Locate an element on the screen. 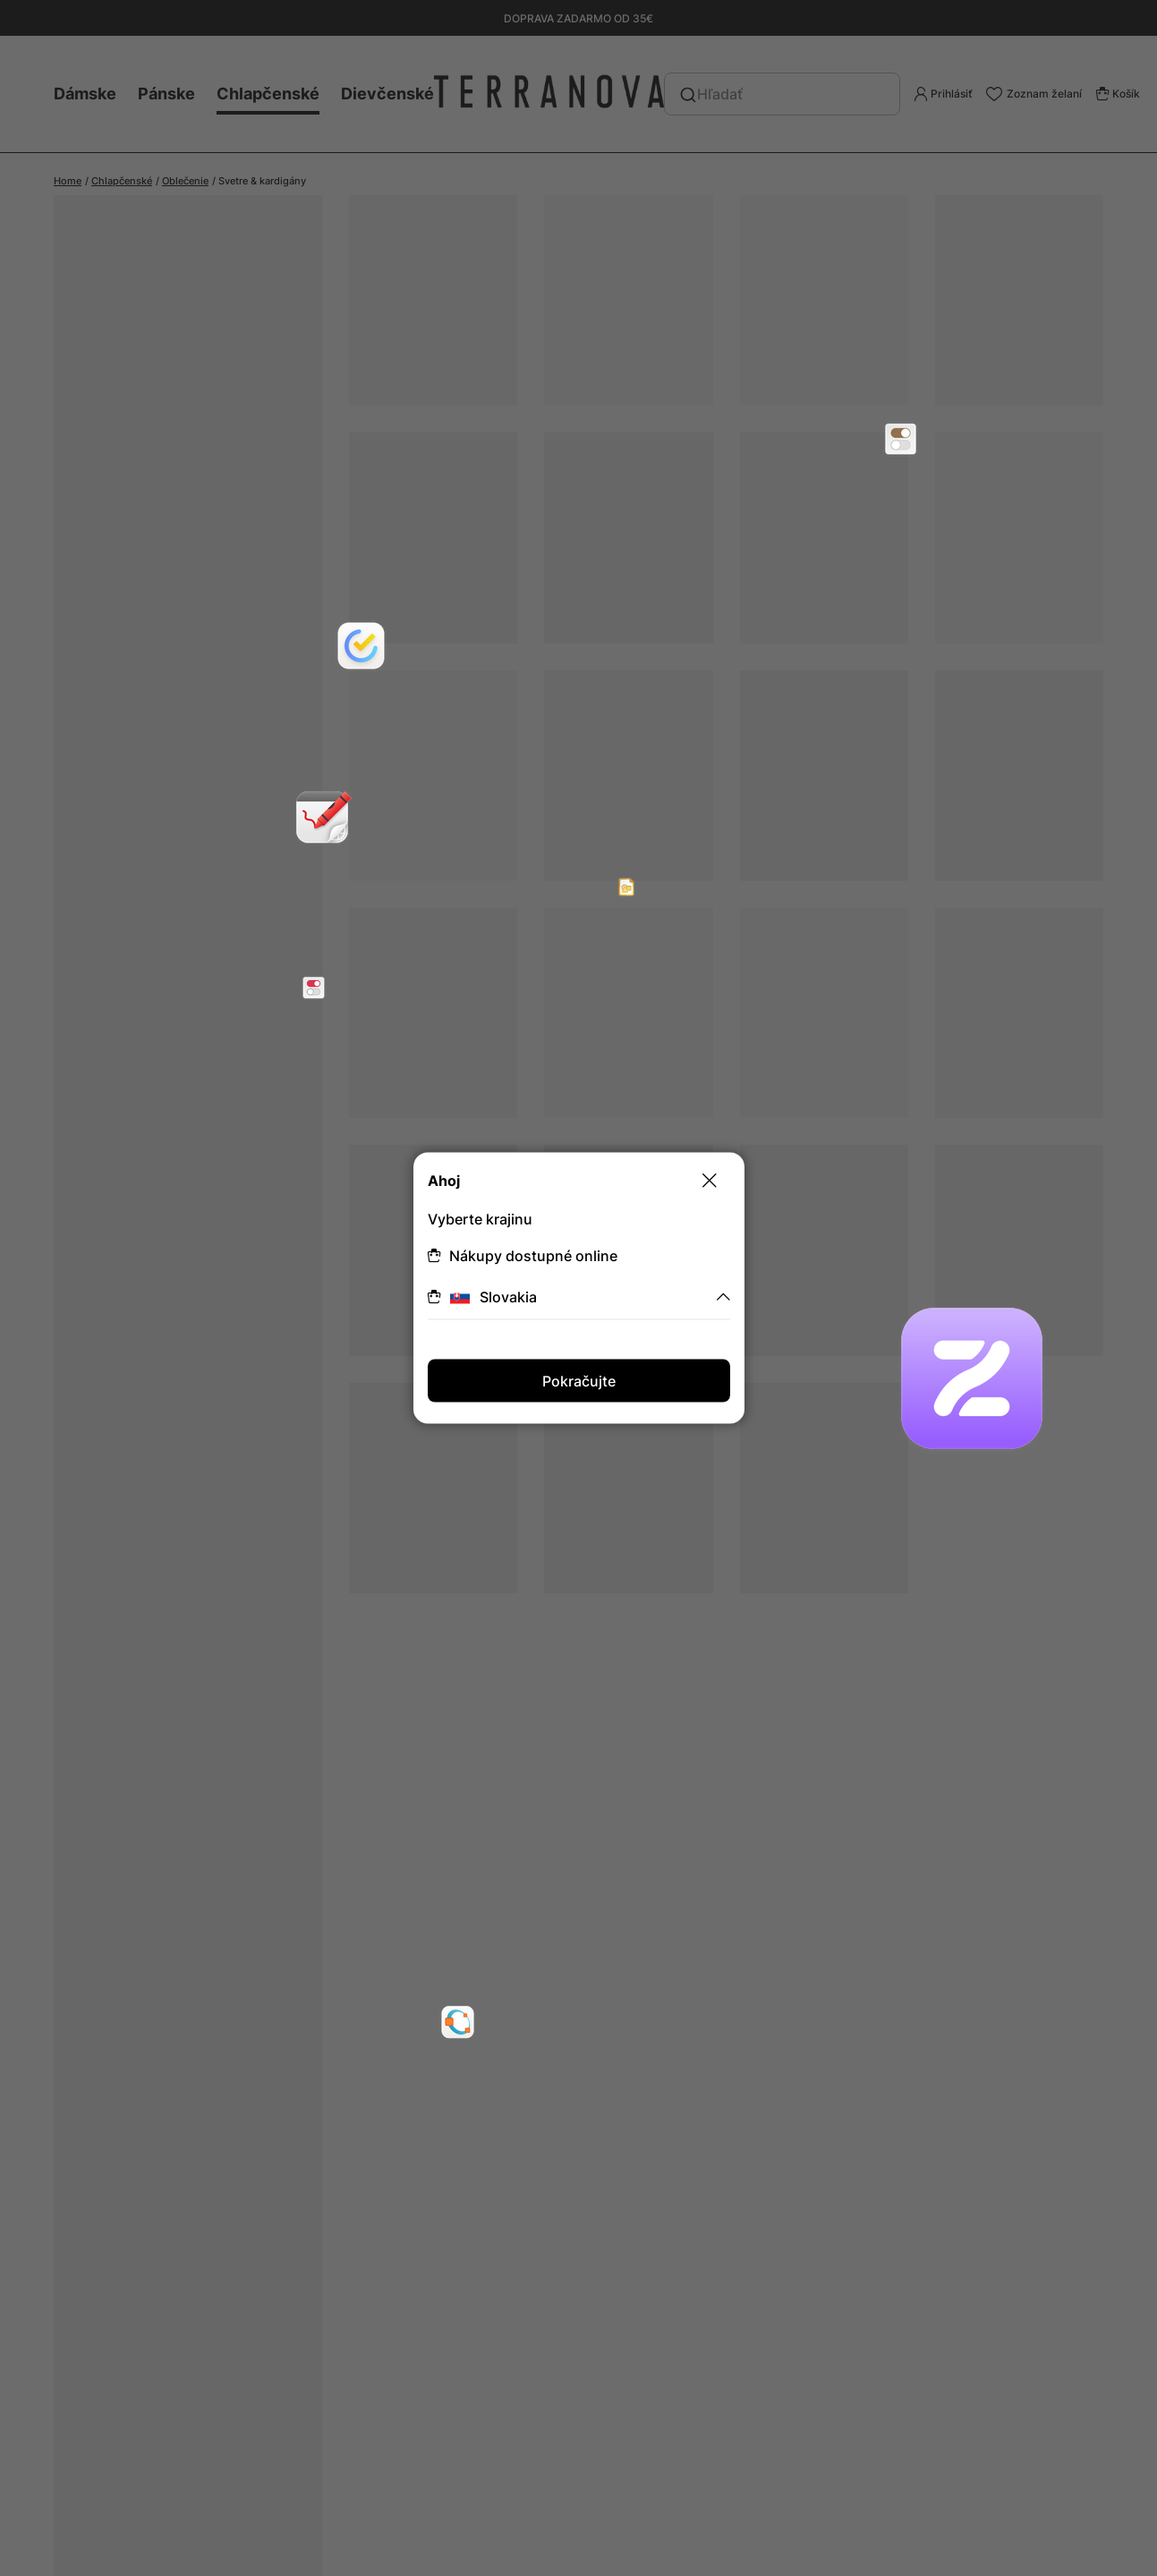  open desktop preferences or settings is located at coordinates (900, 439).